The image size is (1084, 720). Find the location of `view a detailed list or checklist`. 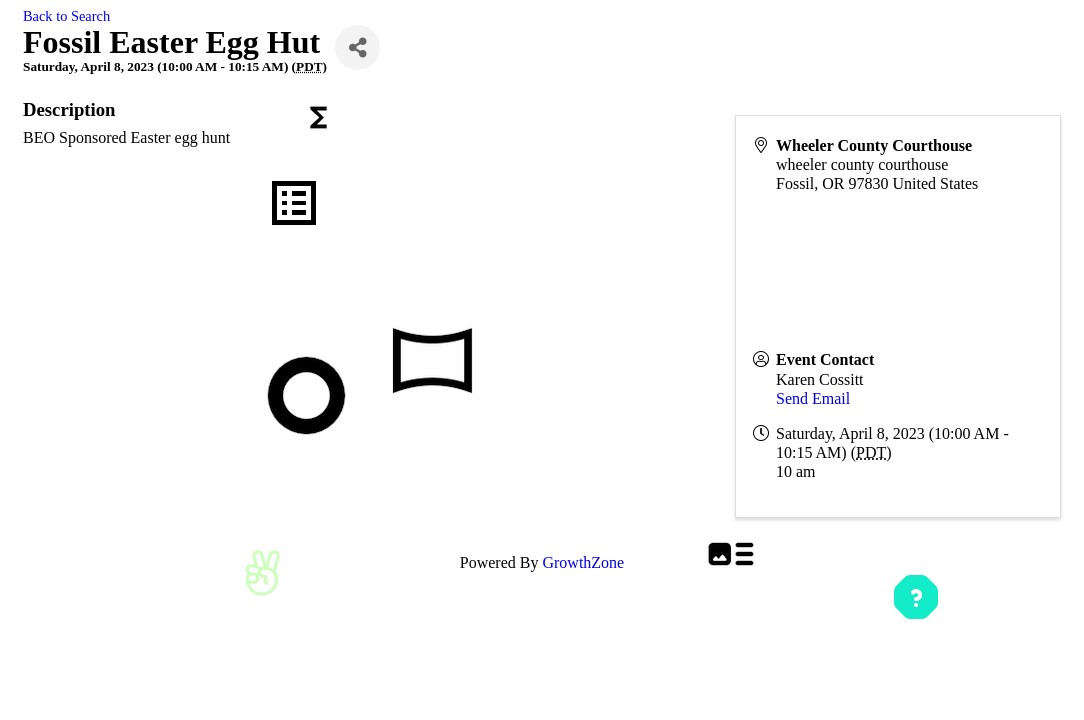

view a detailed list or checklist is located at coordinates (294, 203).